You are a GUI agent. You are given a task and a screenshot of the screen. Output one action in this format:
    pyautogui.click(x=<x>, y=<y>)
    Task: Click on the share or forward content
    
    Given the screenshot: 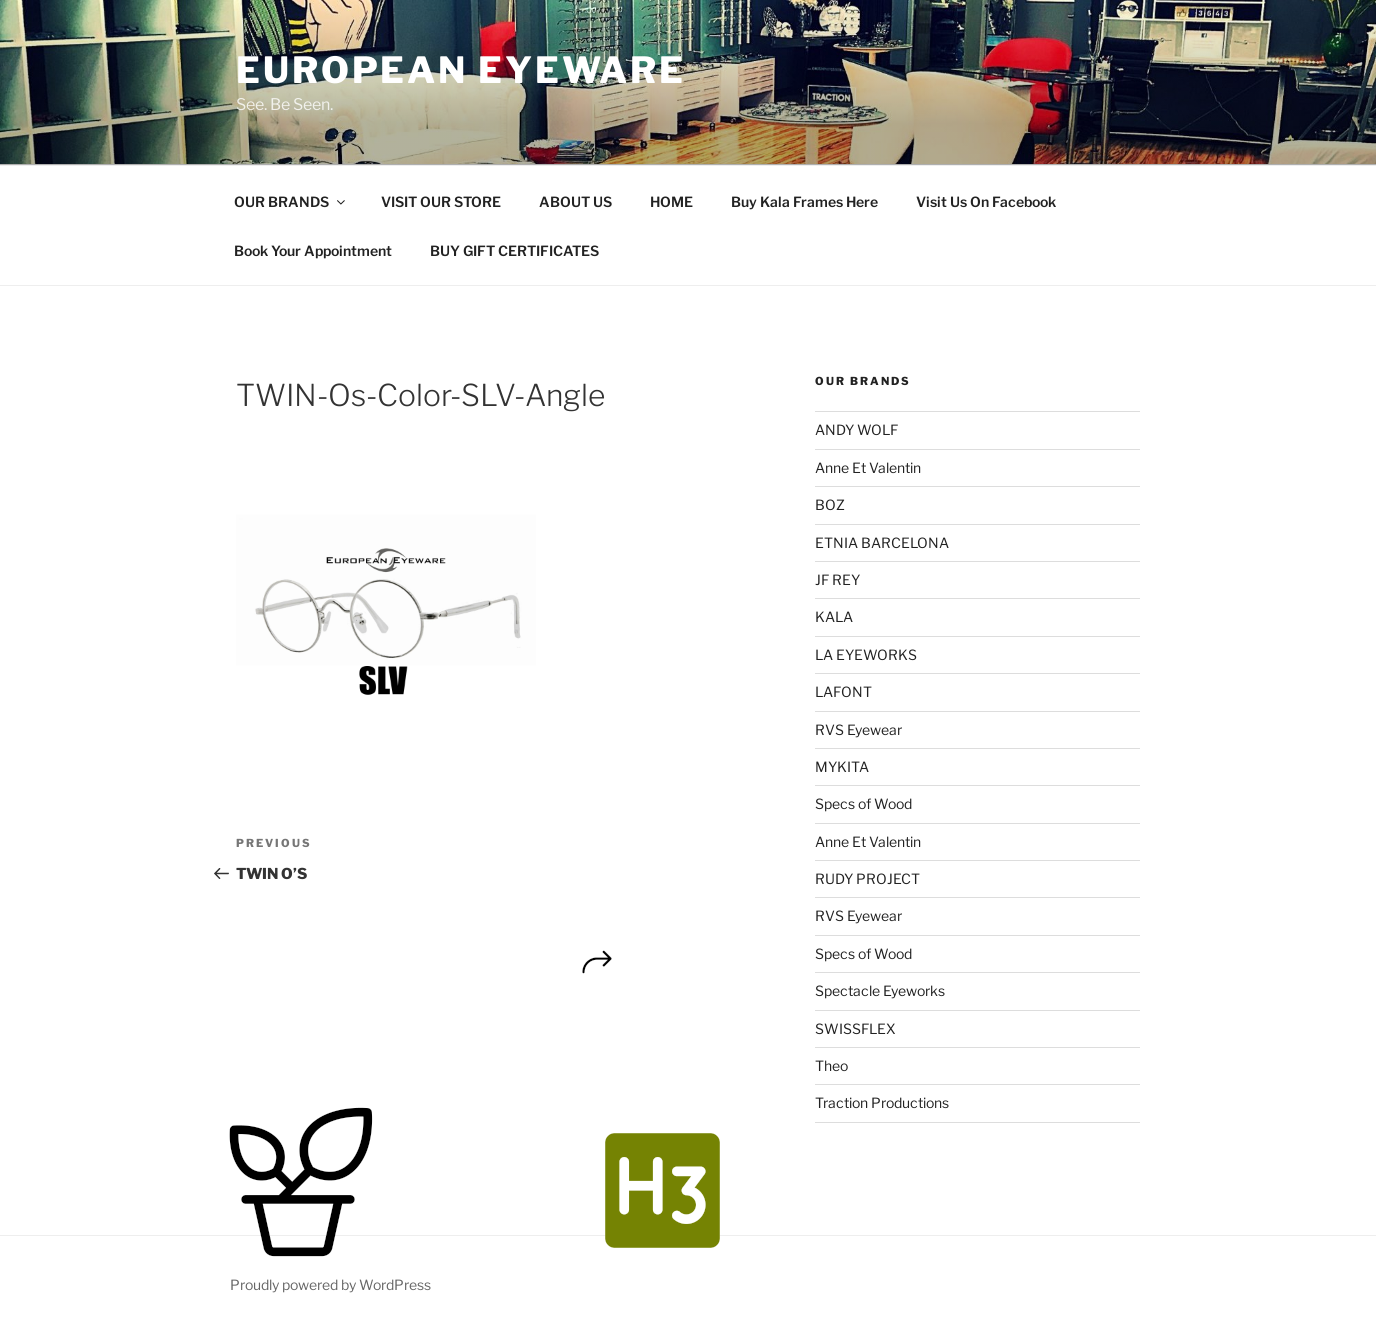 What is the action you would take?
    pyautogui.click(x=597, y=962)
    